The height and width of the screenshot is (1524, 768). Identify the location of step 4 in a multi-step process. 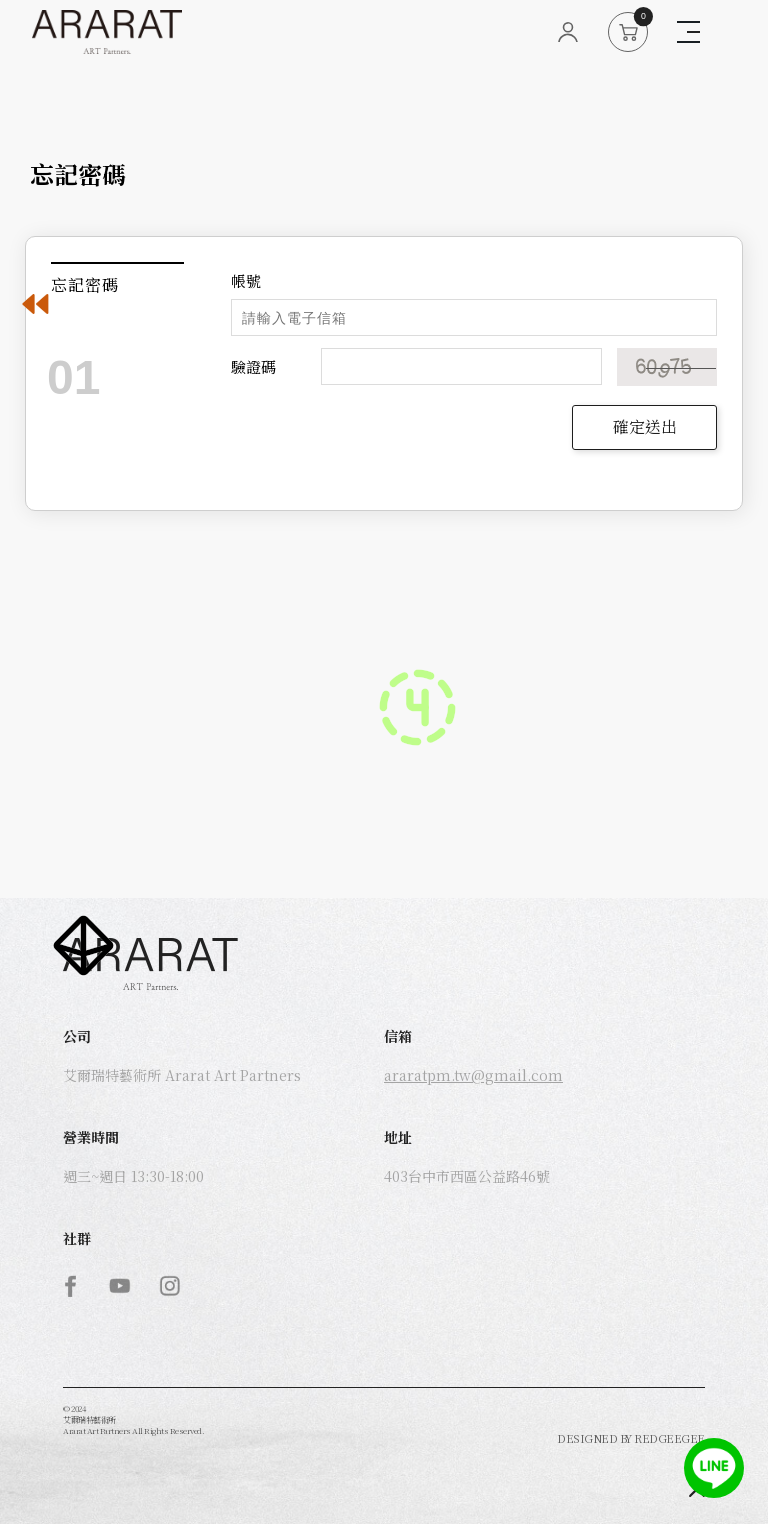
(417, 707).